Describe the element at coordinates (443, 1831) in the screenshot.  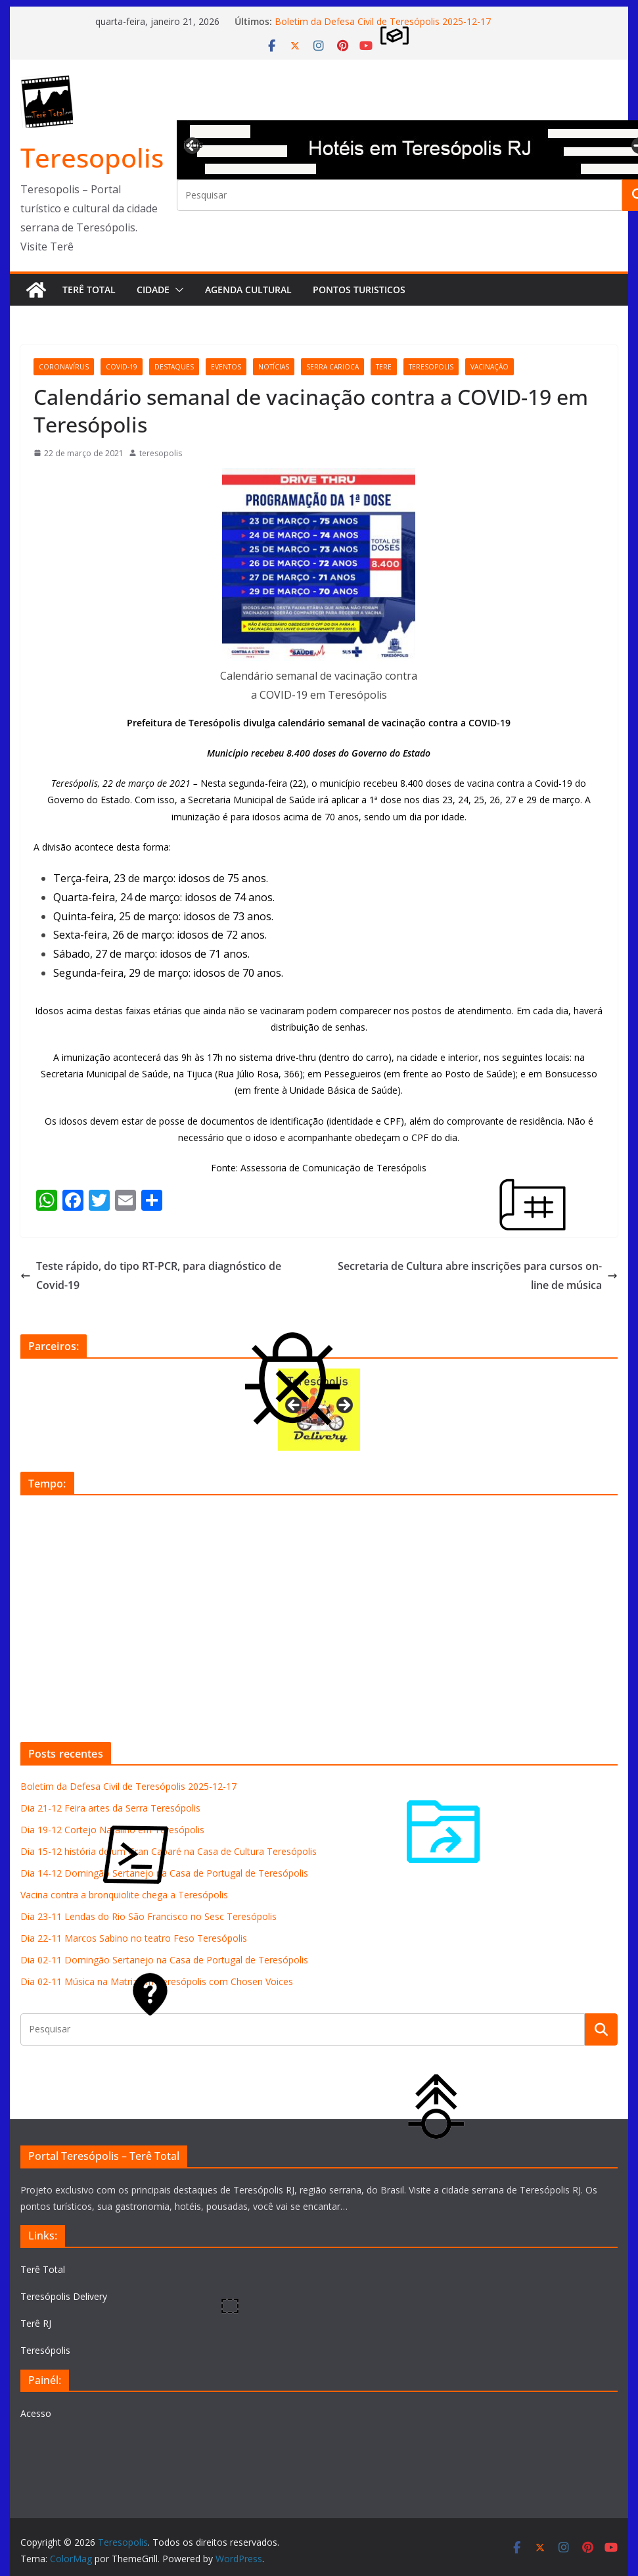
I see `open a linked or shortcut folder` at that location.